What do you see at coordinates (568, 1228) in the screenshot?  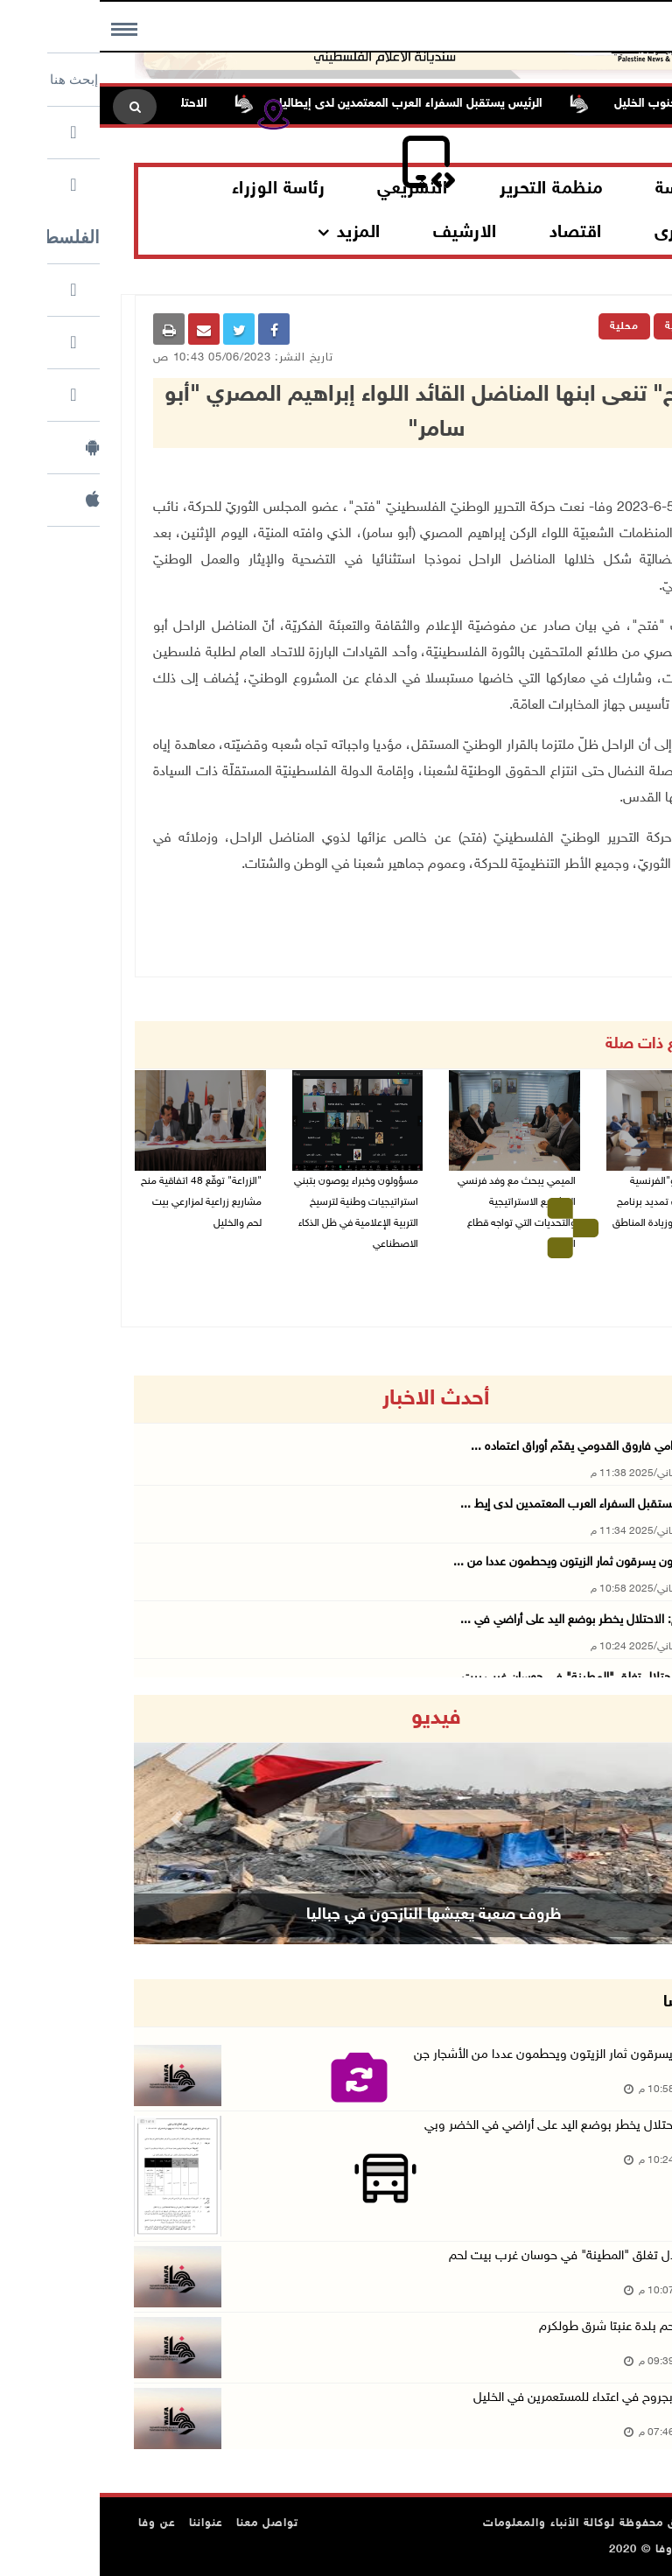 I see `open replit coding environment` at bounding box center [568, 1228].